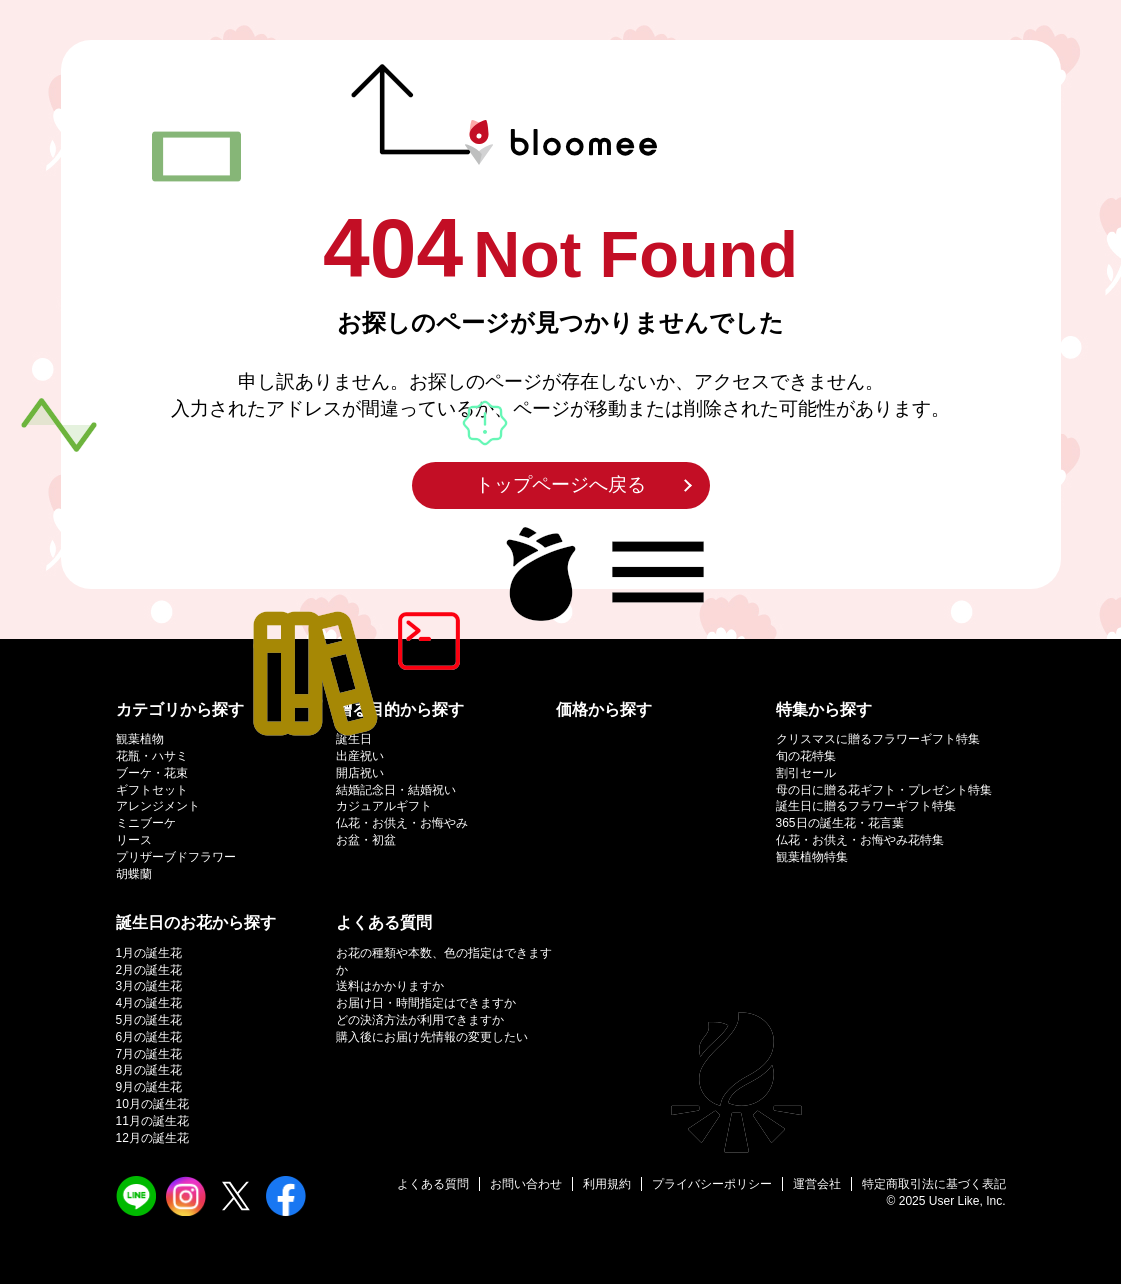 This screenshot has width=1121, height=1284. Describe the element at coordinates (196, 156) in the screenshot. I see `rotate device to landscape mode` at that location.